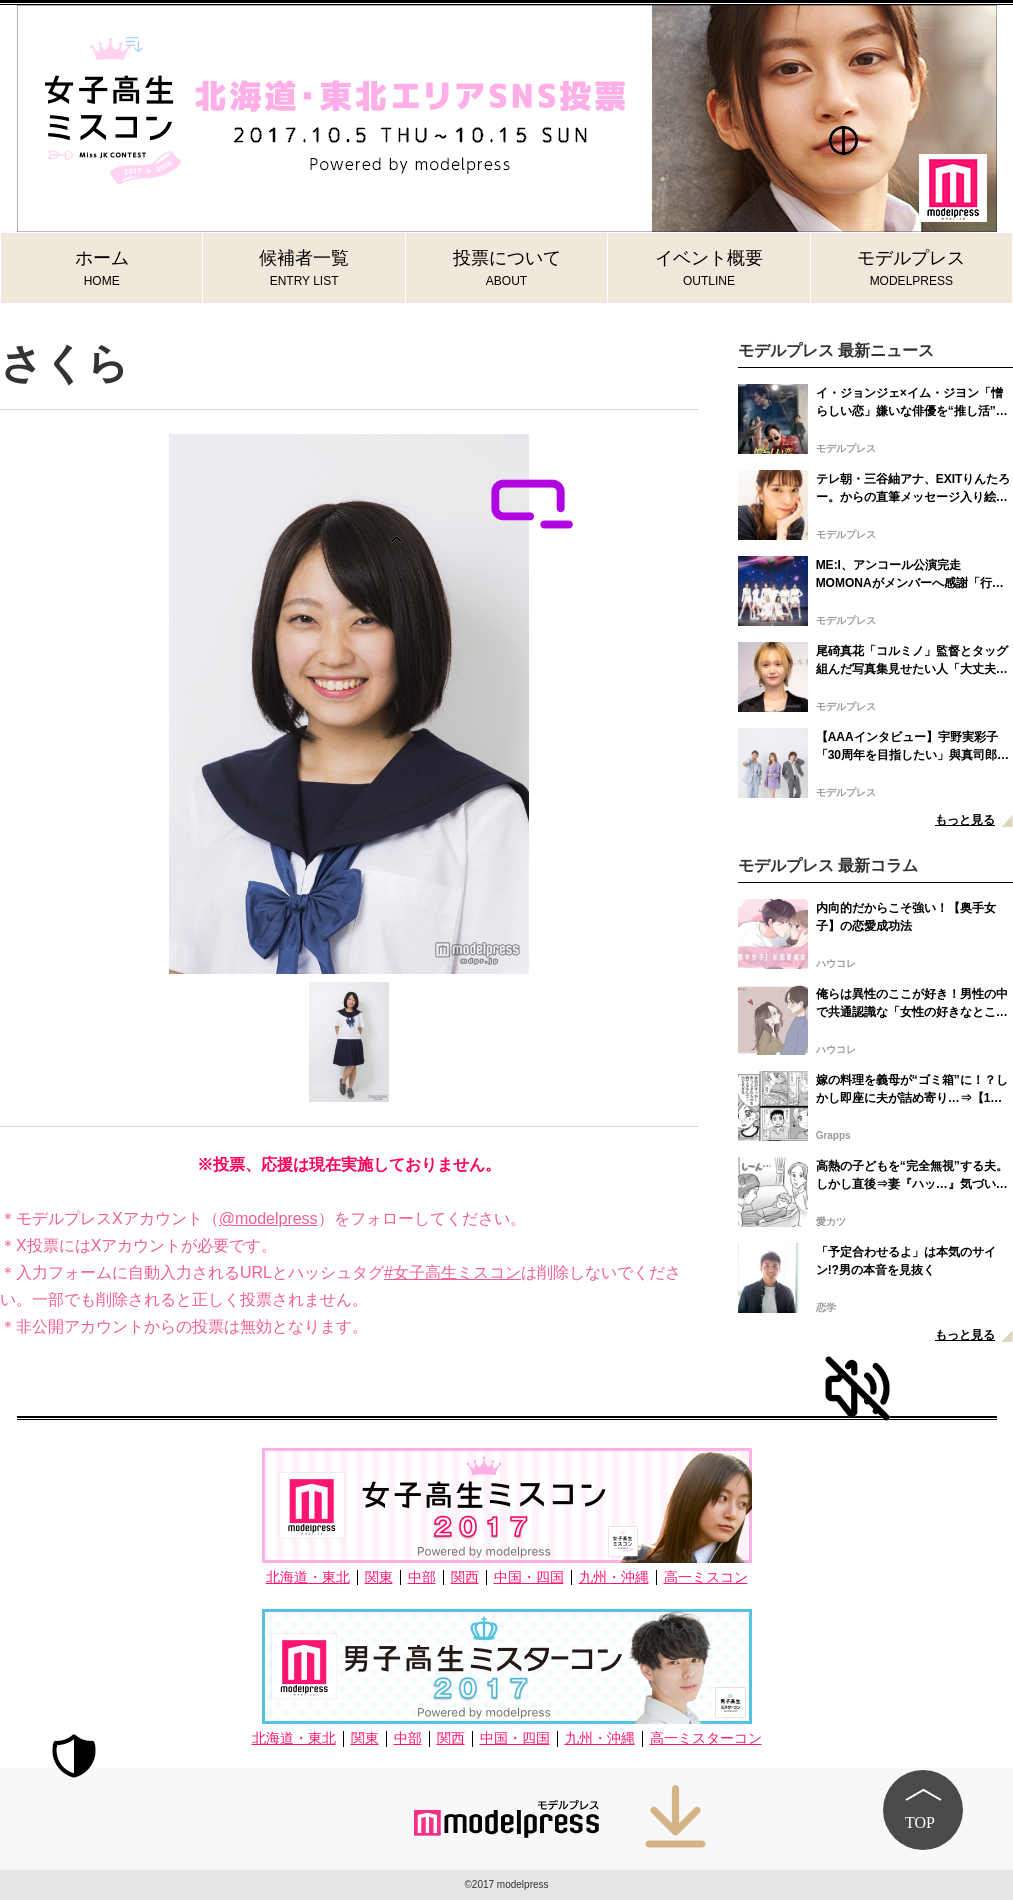 The image size is (1013, 1900). Describe the element at coordinates (74, 1756) in the screenshot. I see `indicates partial security or protection status` at that location.